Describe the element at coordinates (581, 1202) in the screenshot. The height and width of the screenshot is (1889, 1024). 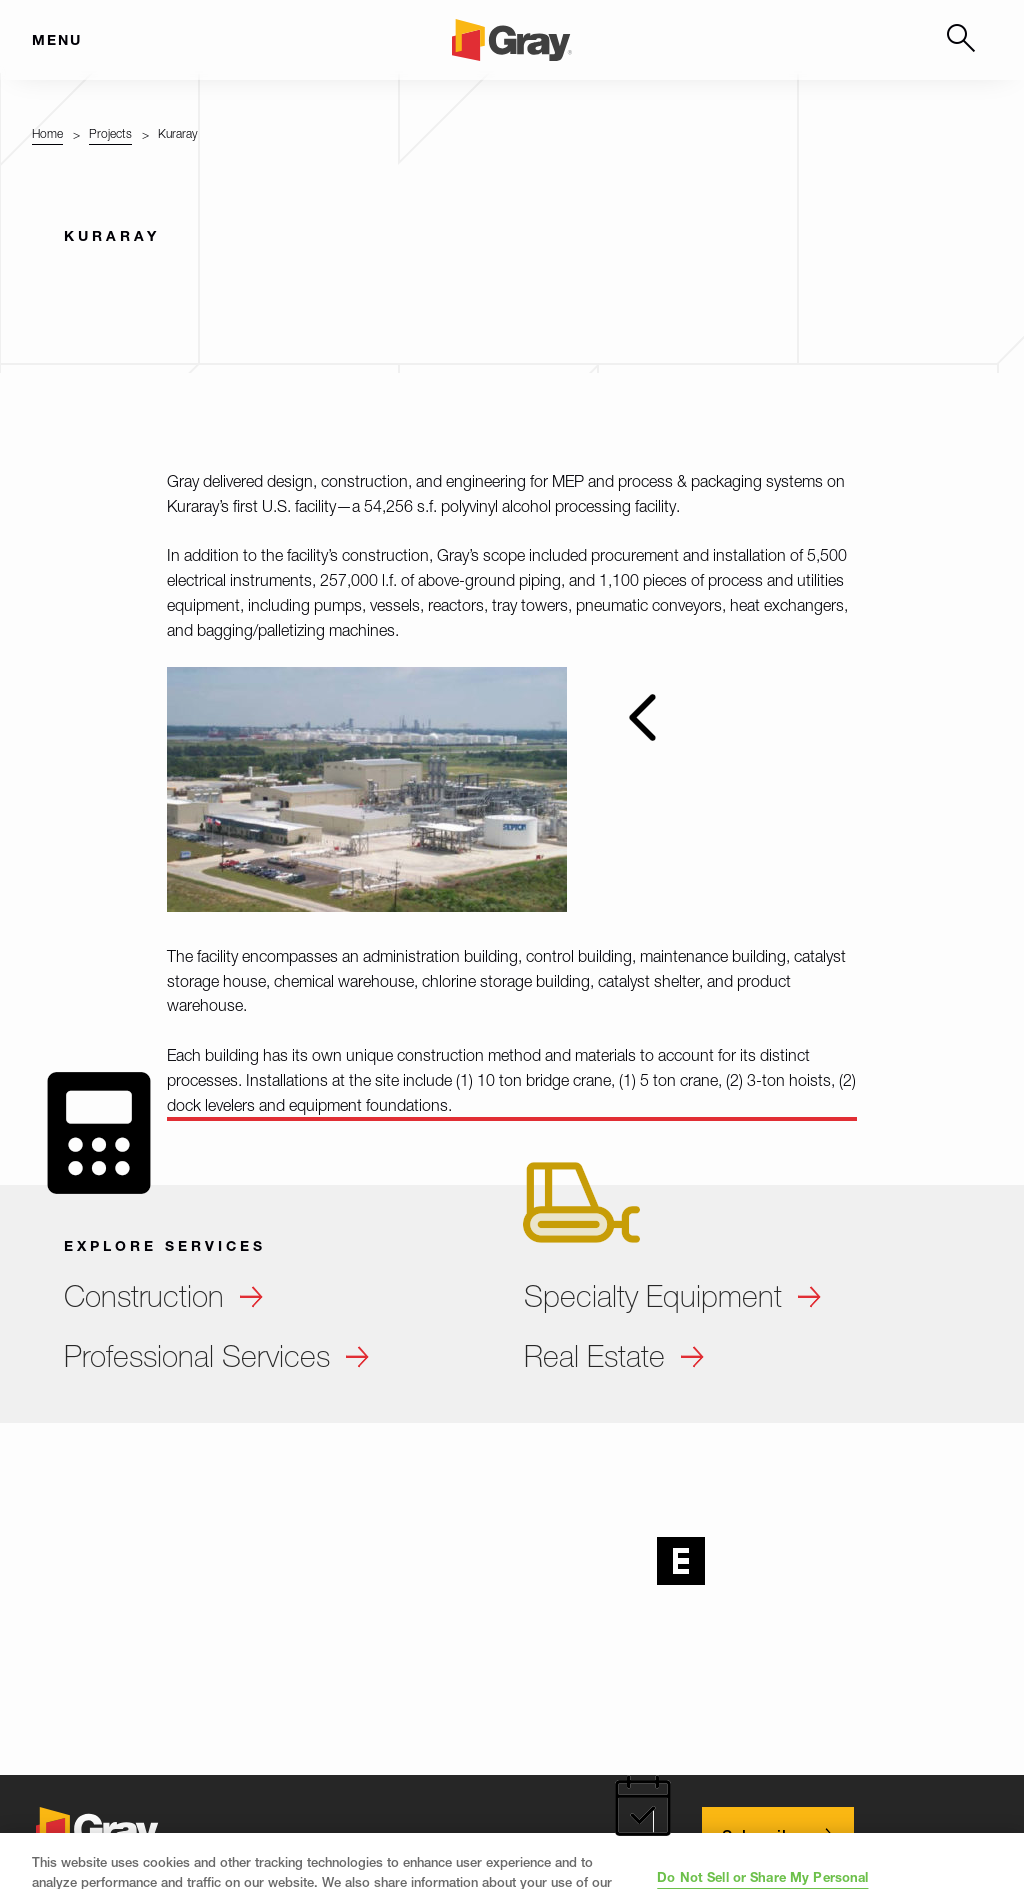
I see `access construction or heavy machinery tools` at that location.